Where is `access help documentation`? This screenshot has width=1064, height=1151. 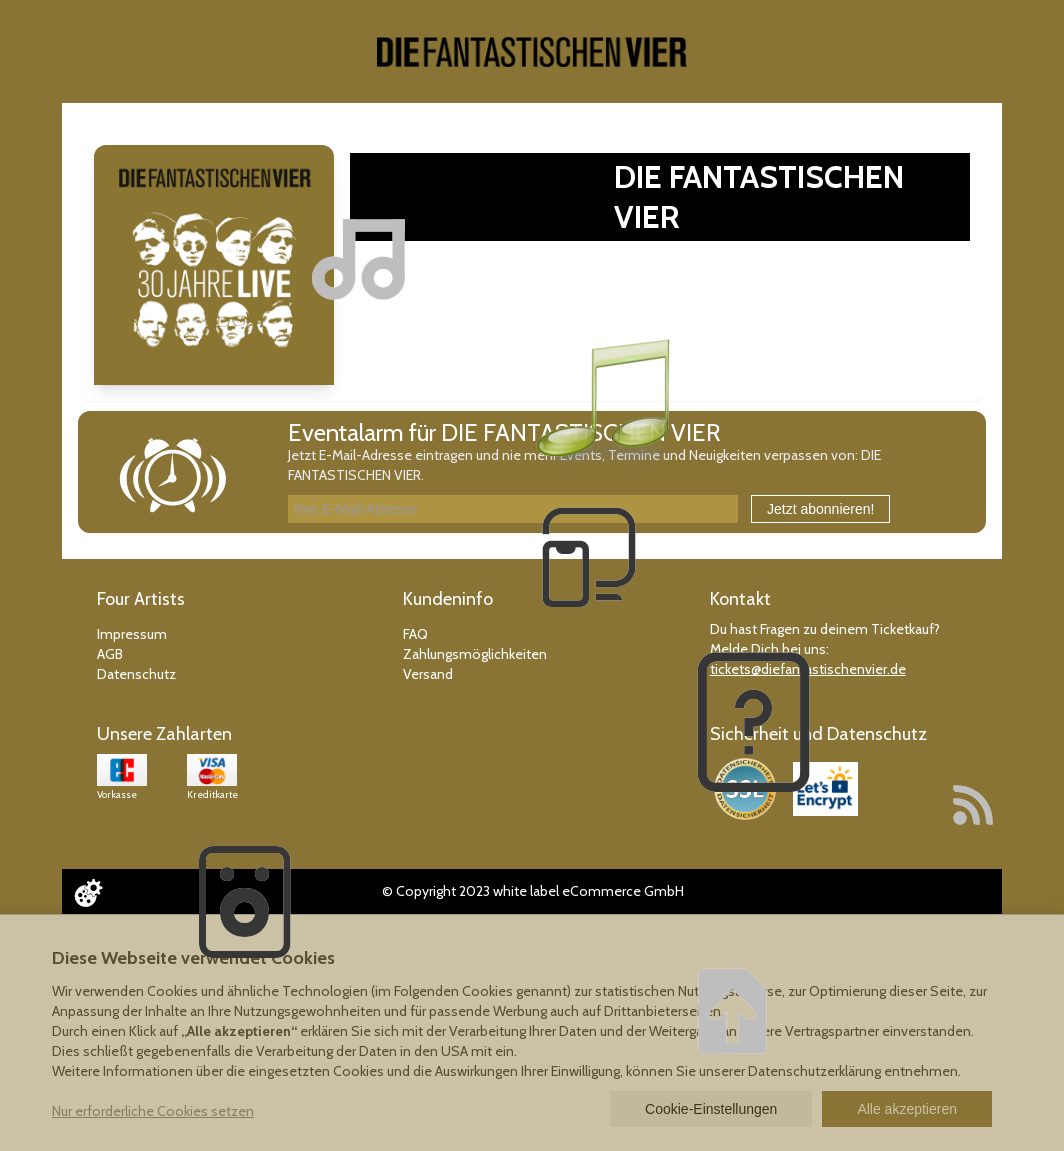 access help documentation is located at coordinates (753, 717).